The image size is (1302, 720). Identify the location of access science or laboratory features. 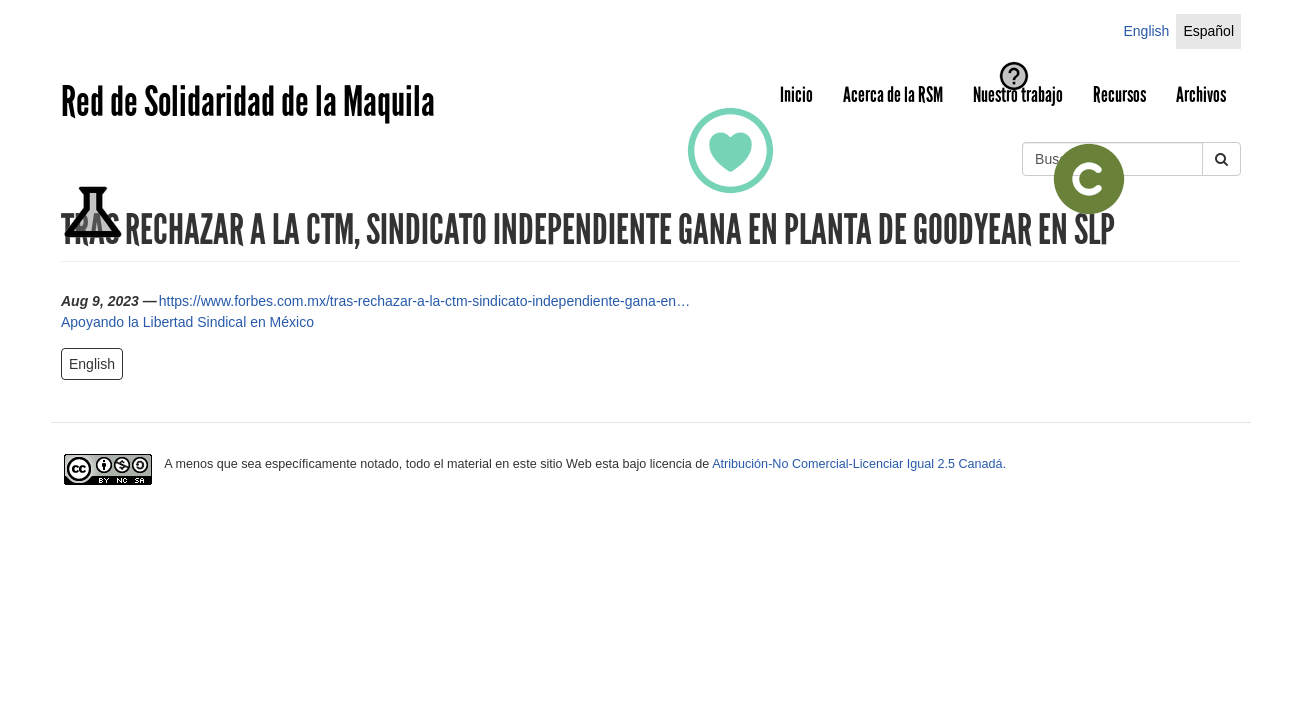
(93, 212).